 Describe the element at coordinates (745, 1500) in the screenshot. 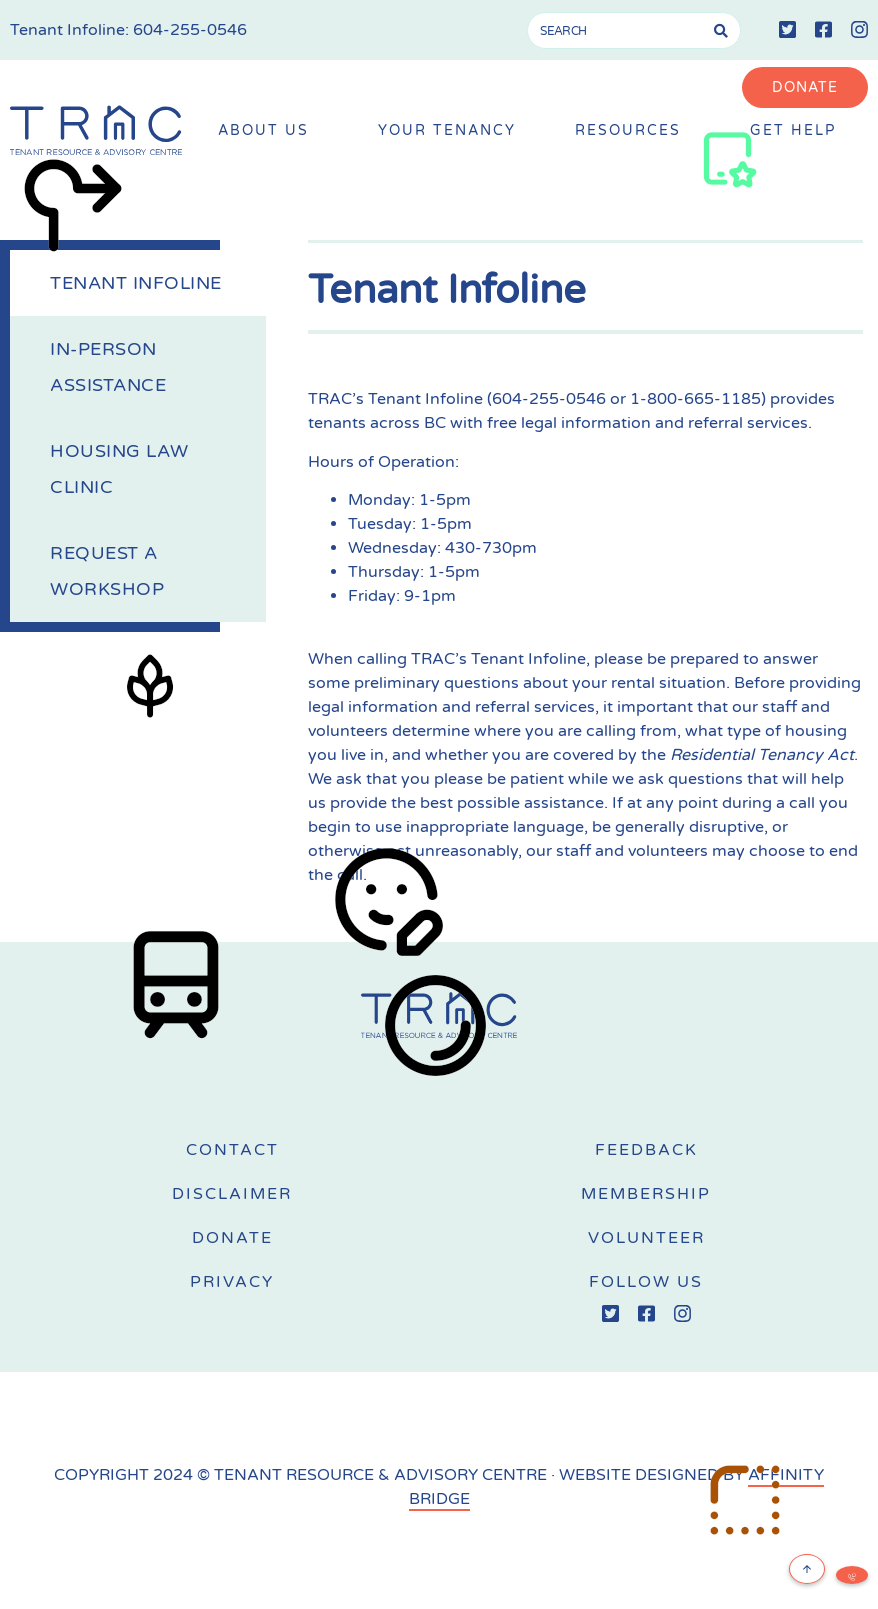

I see `adjust corner radius settings` at that location.